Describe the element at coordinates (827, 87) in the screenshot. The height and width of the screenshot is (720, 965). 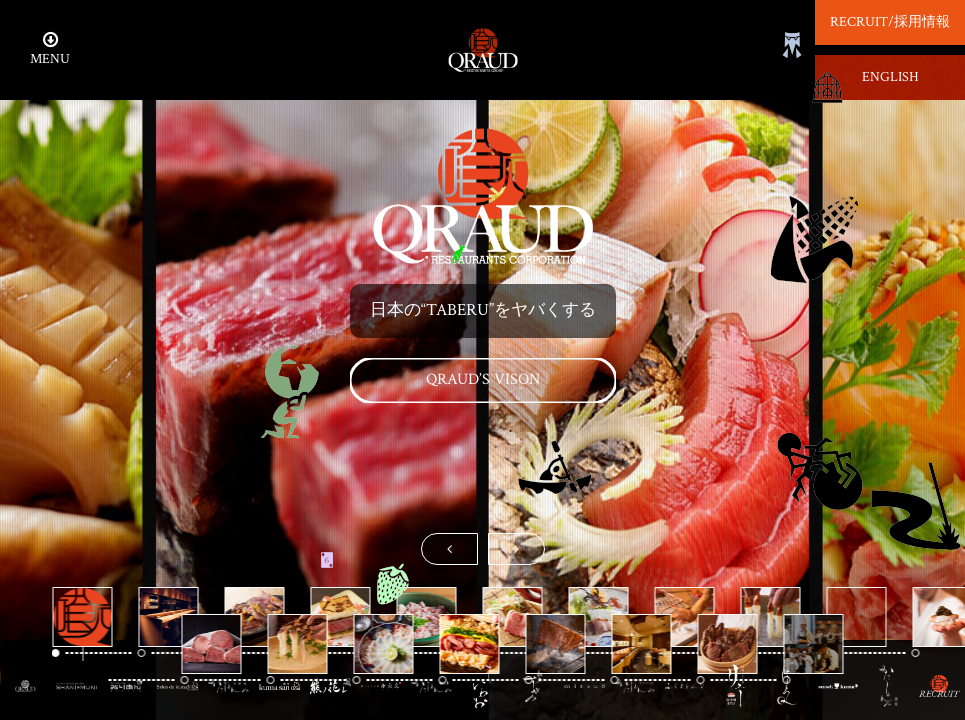
I see `bird cage item or decoration in a game inventory` at that location.